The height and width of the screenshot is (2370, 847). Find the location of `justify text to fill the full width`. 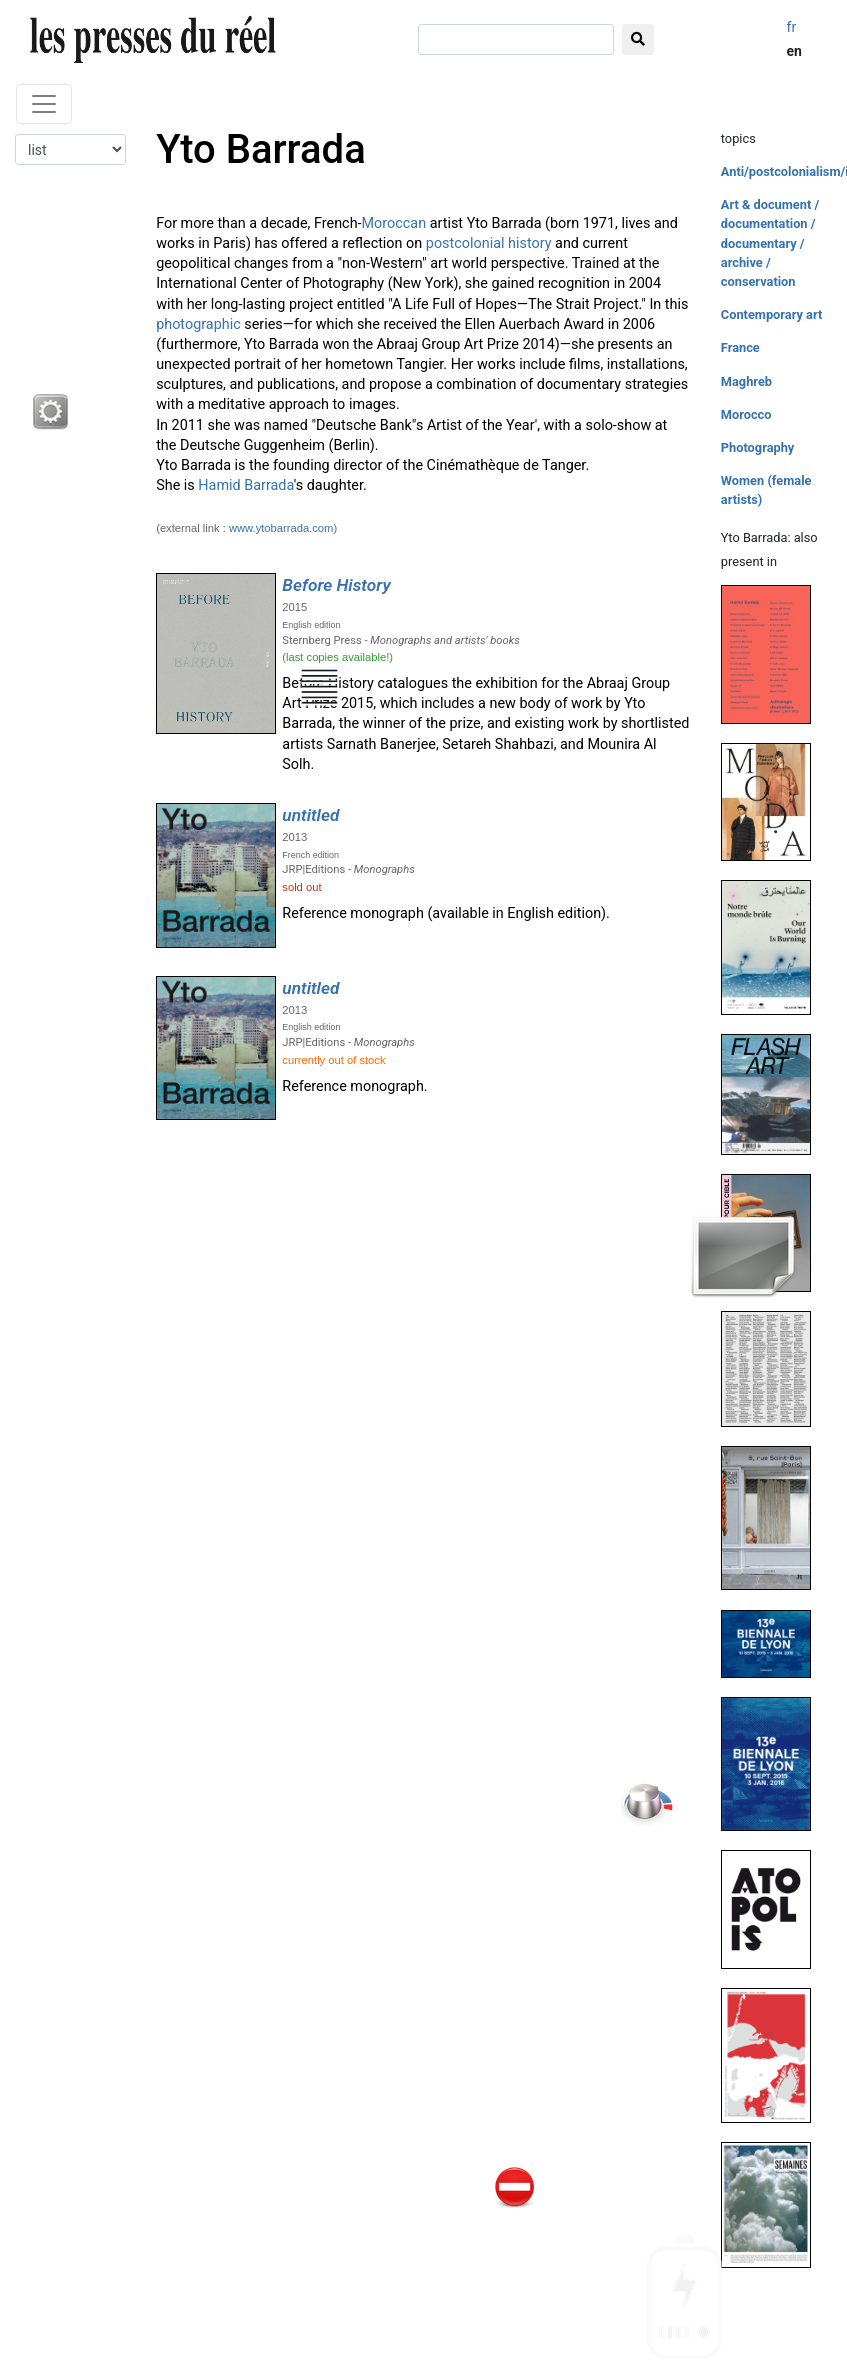

justify text to fill the full width is located at coordinates (319, 687).